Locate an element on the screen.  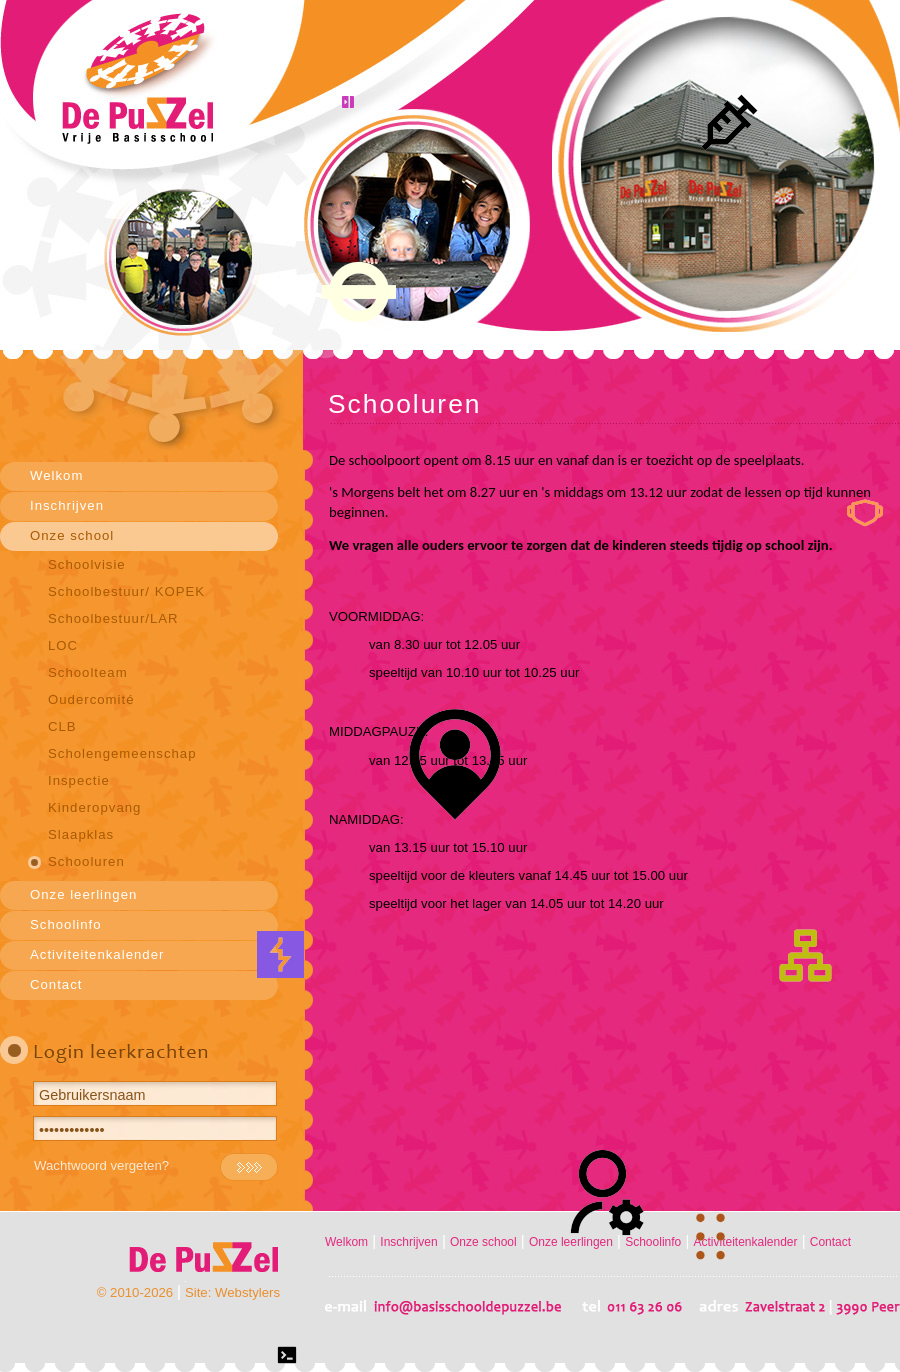
indicates face mask required is located at coordinates (865, 513).